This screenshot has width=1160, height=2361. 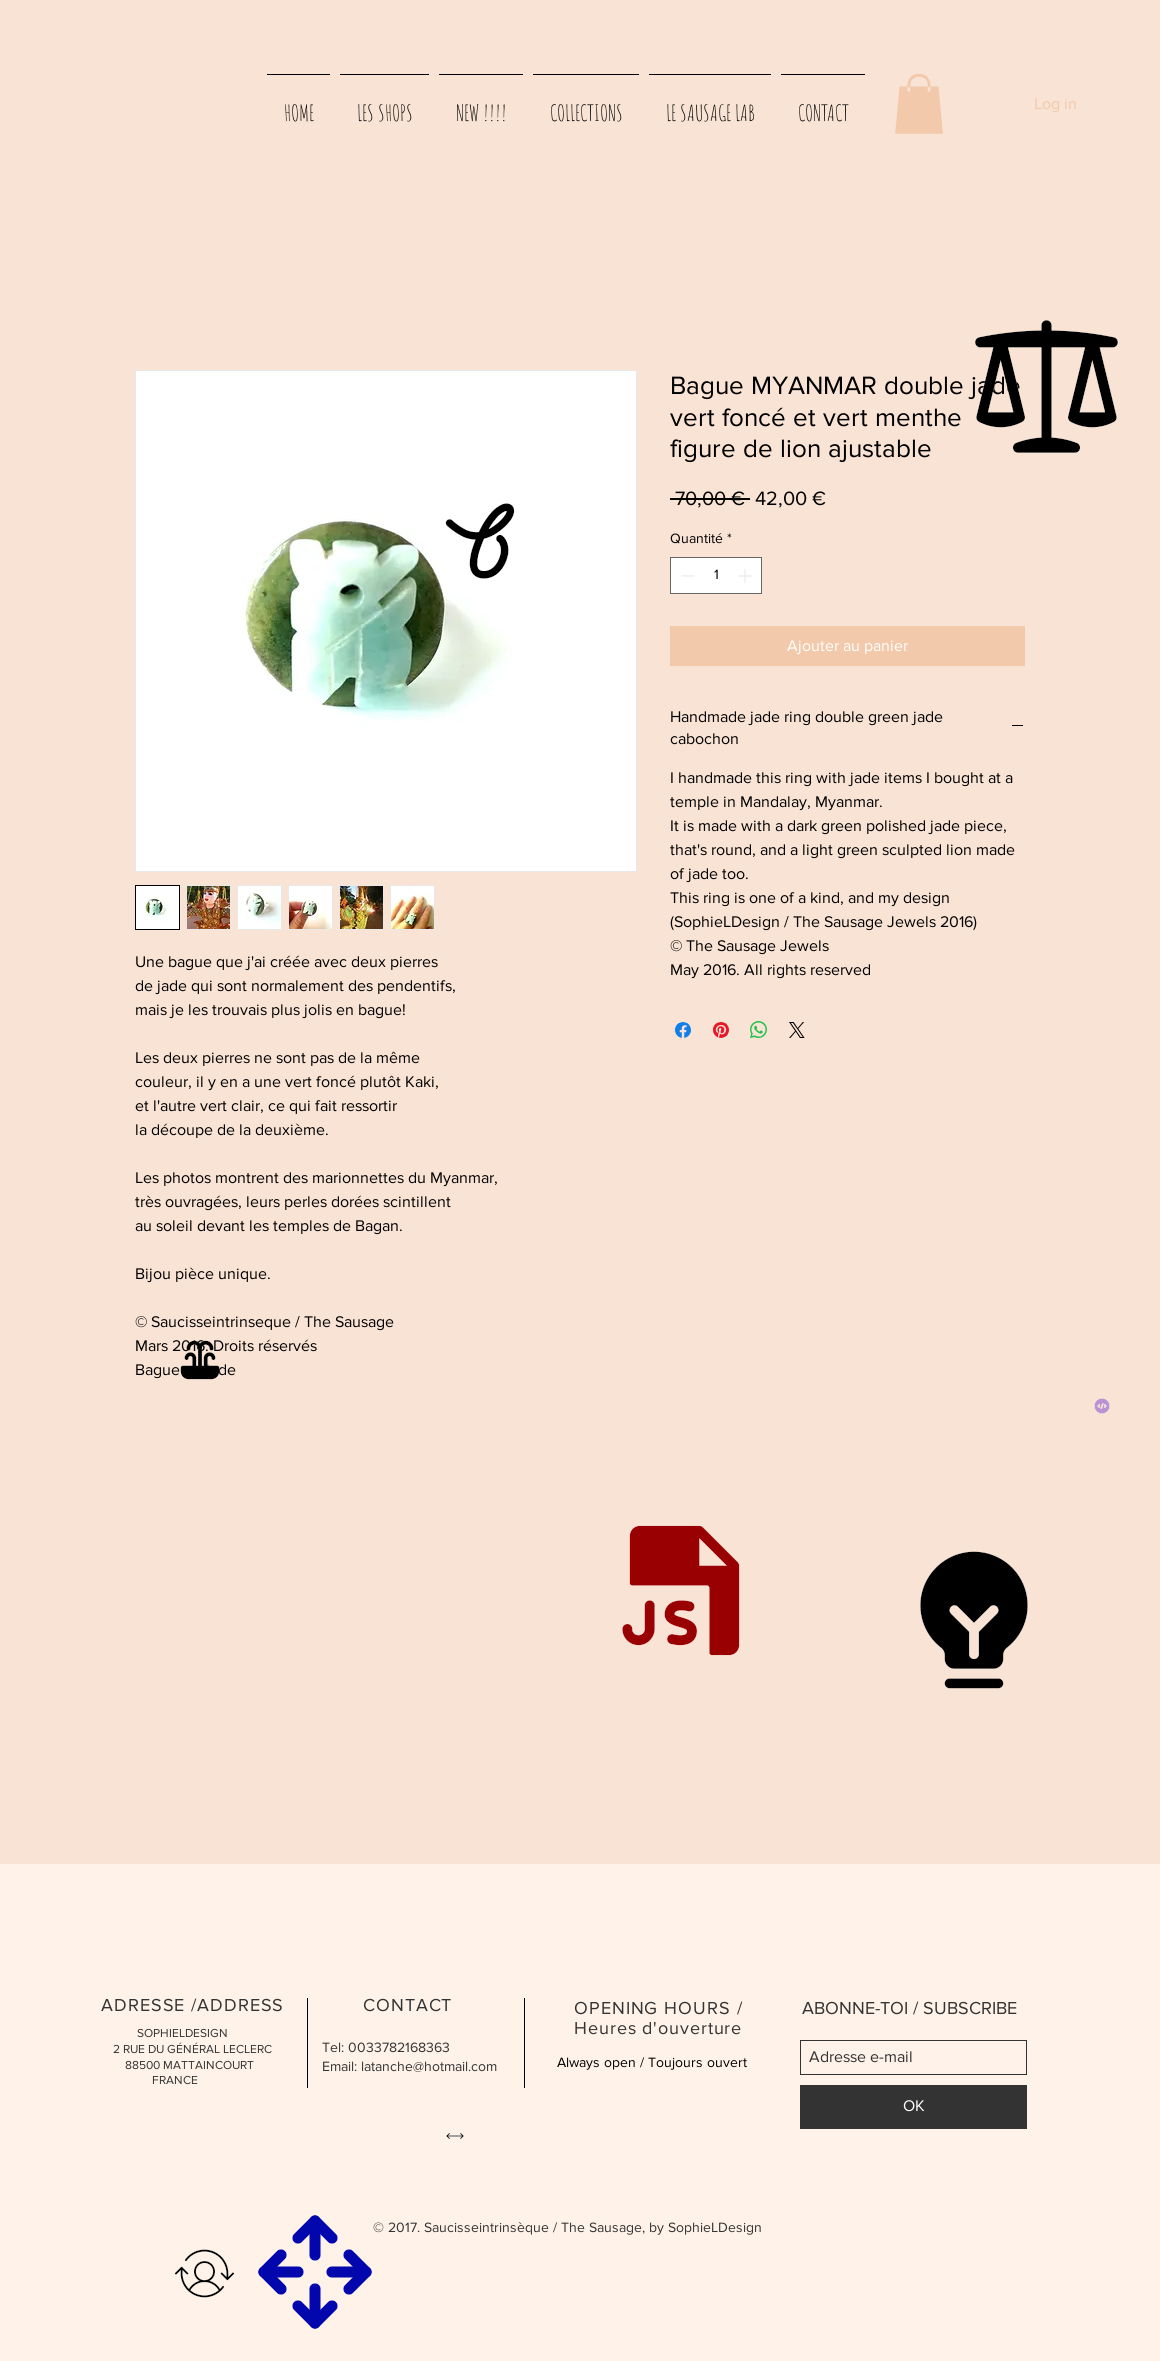 What do you see at coordinates (204, 2273) in the screenshot?
I see `switch between user accounts` at bounding box center [204, 2273].